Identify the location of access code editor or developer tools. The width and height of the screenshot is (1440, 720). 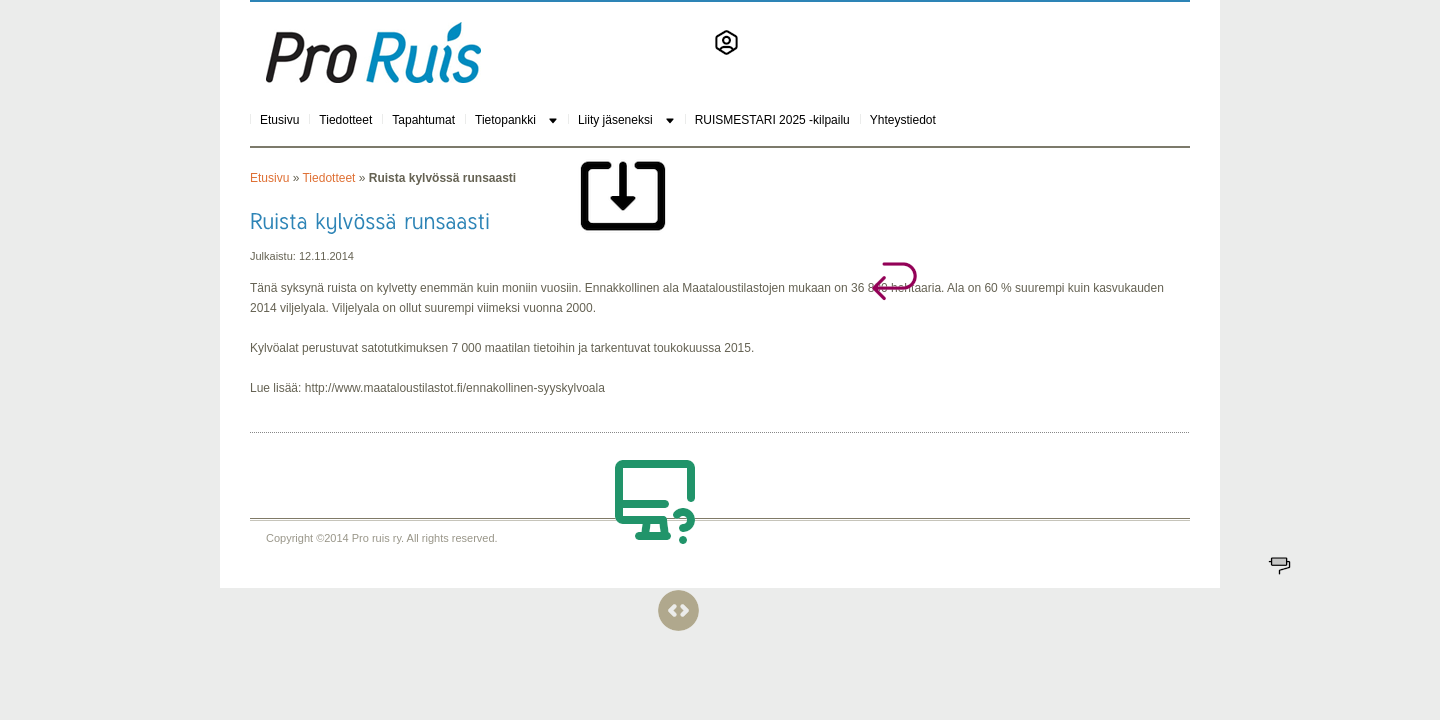
(678, 610).